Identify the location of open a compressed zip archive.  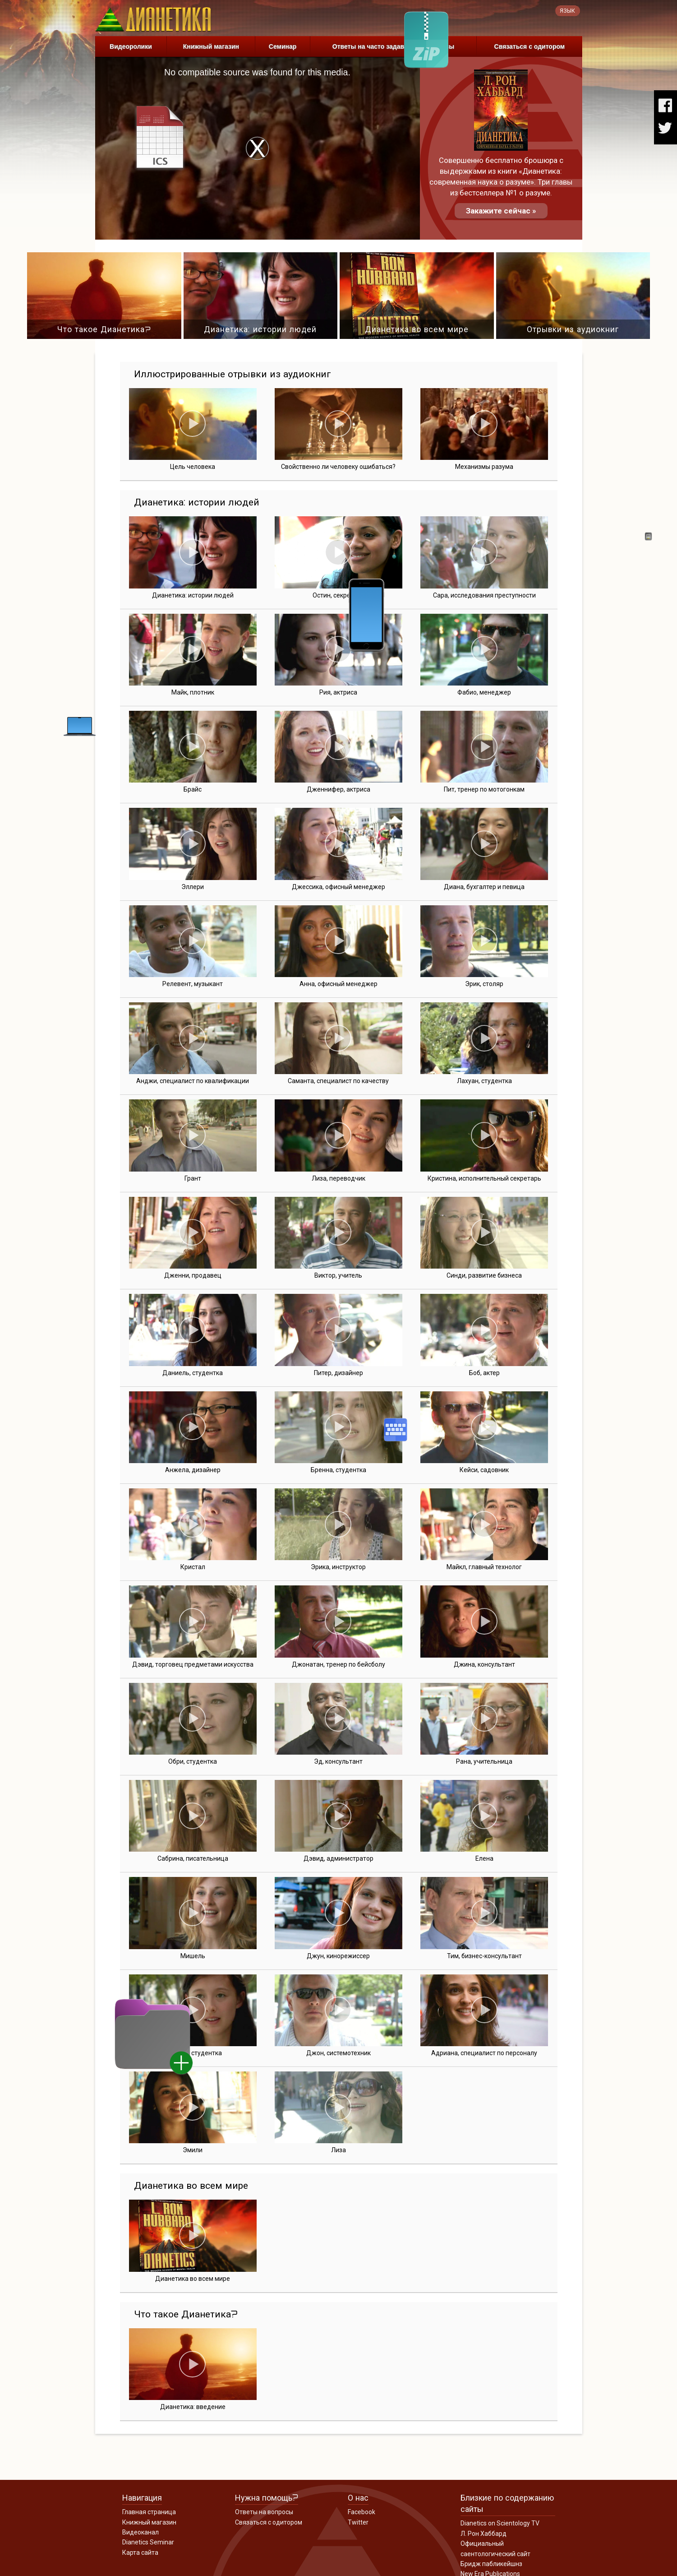
(426, 40).